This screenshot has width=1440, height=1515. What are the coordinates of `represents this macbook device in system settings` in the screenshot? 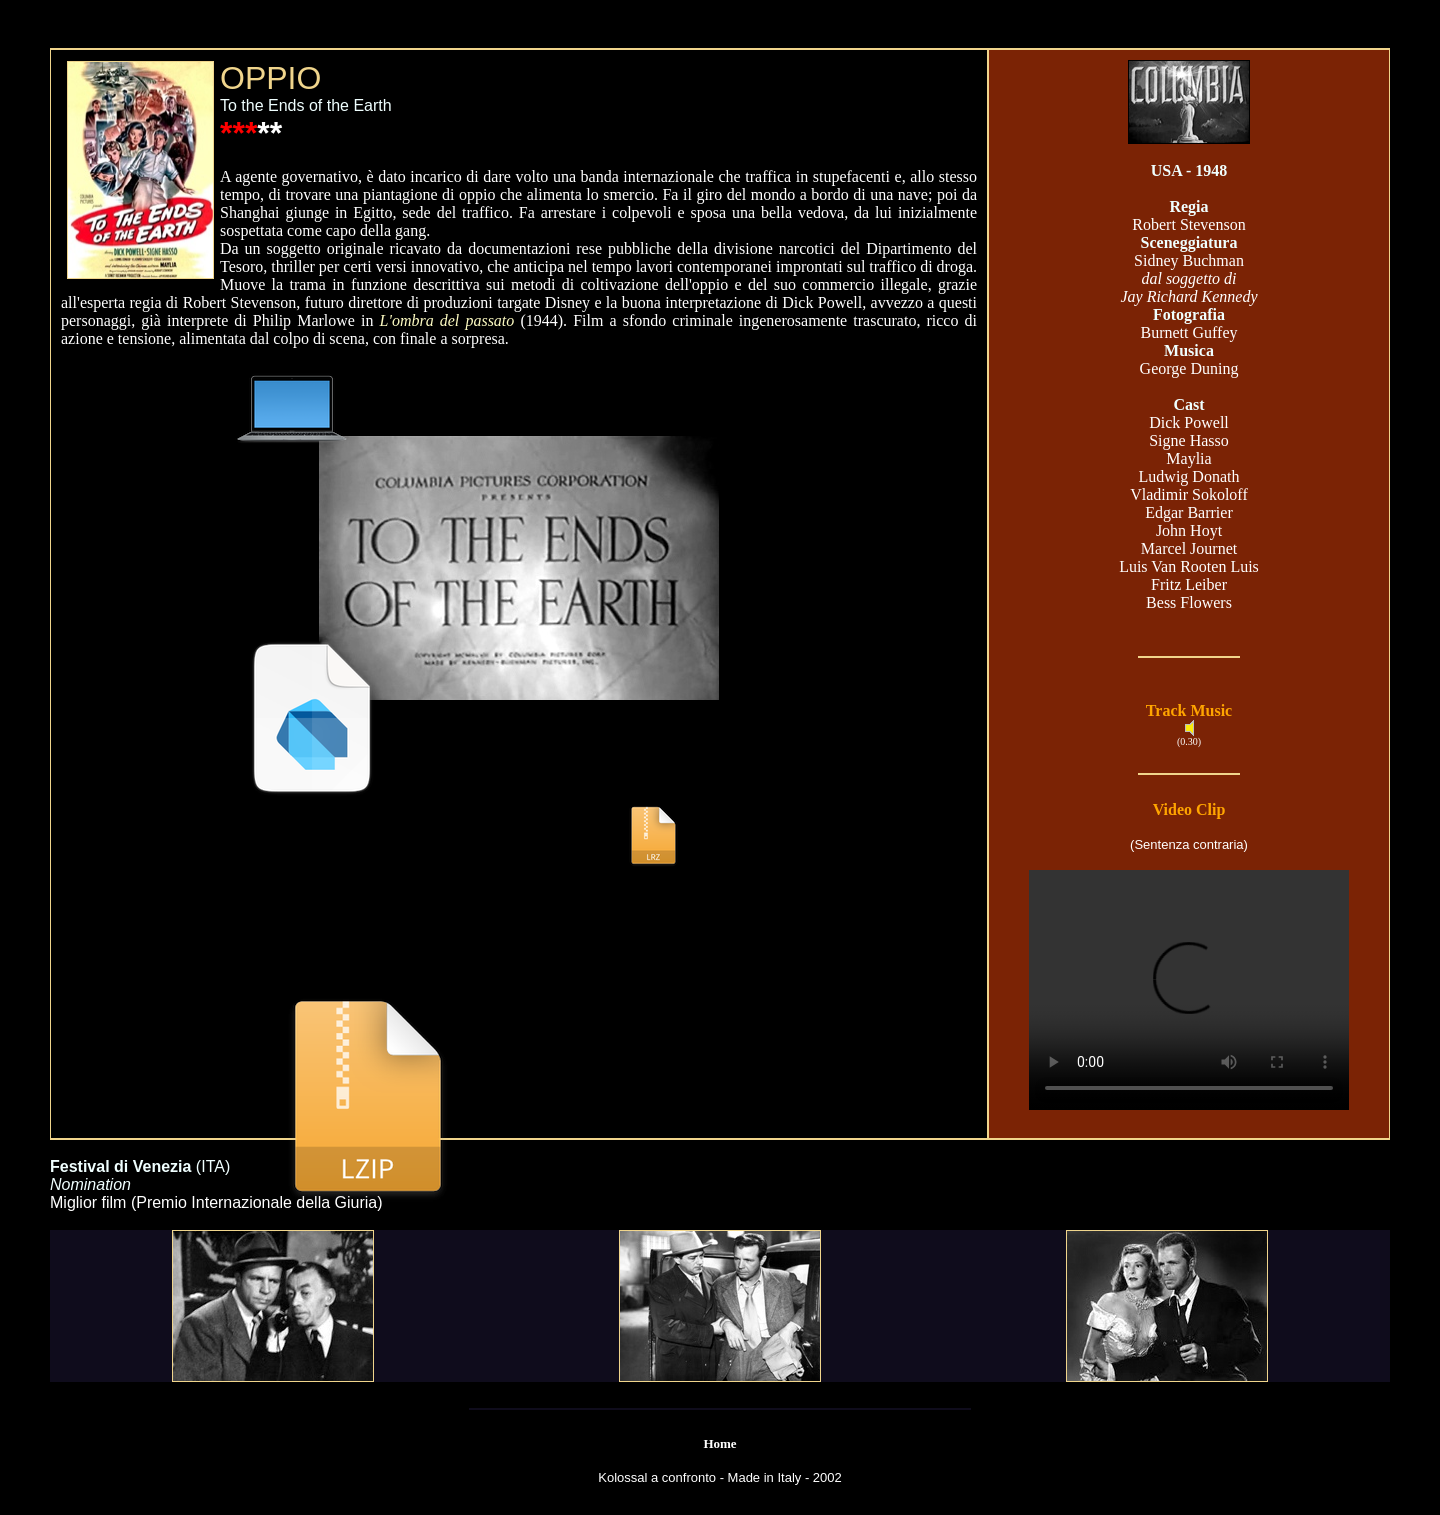 It's located at (292, 399).